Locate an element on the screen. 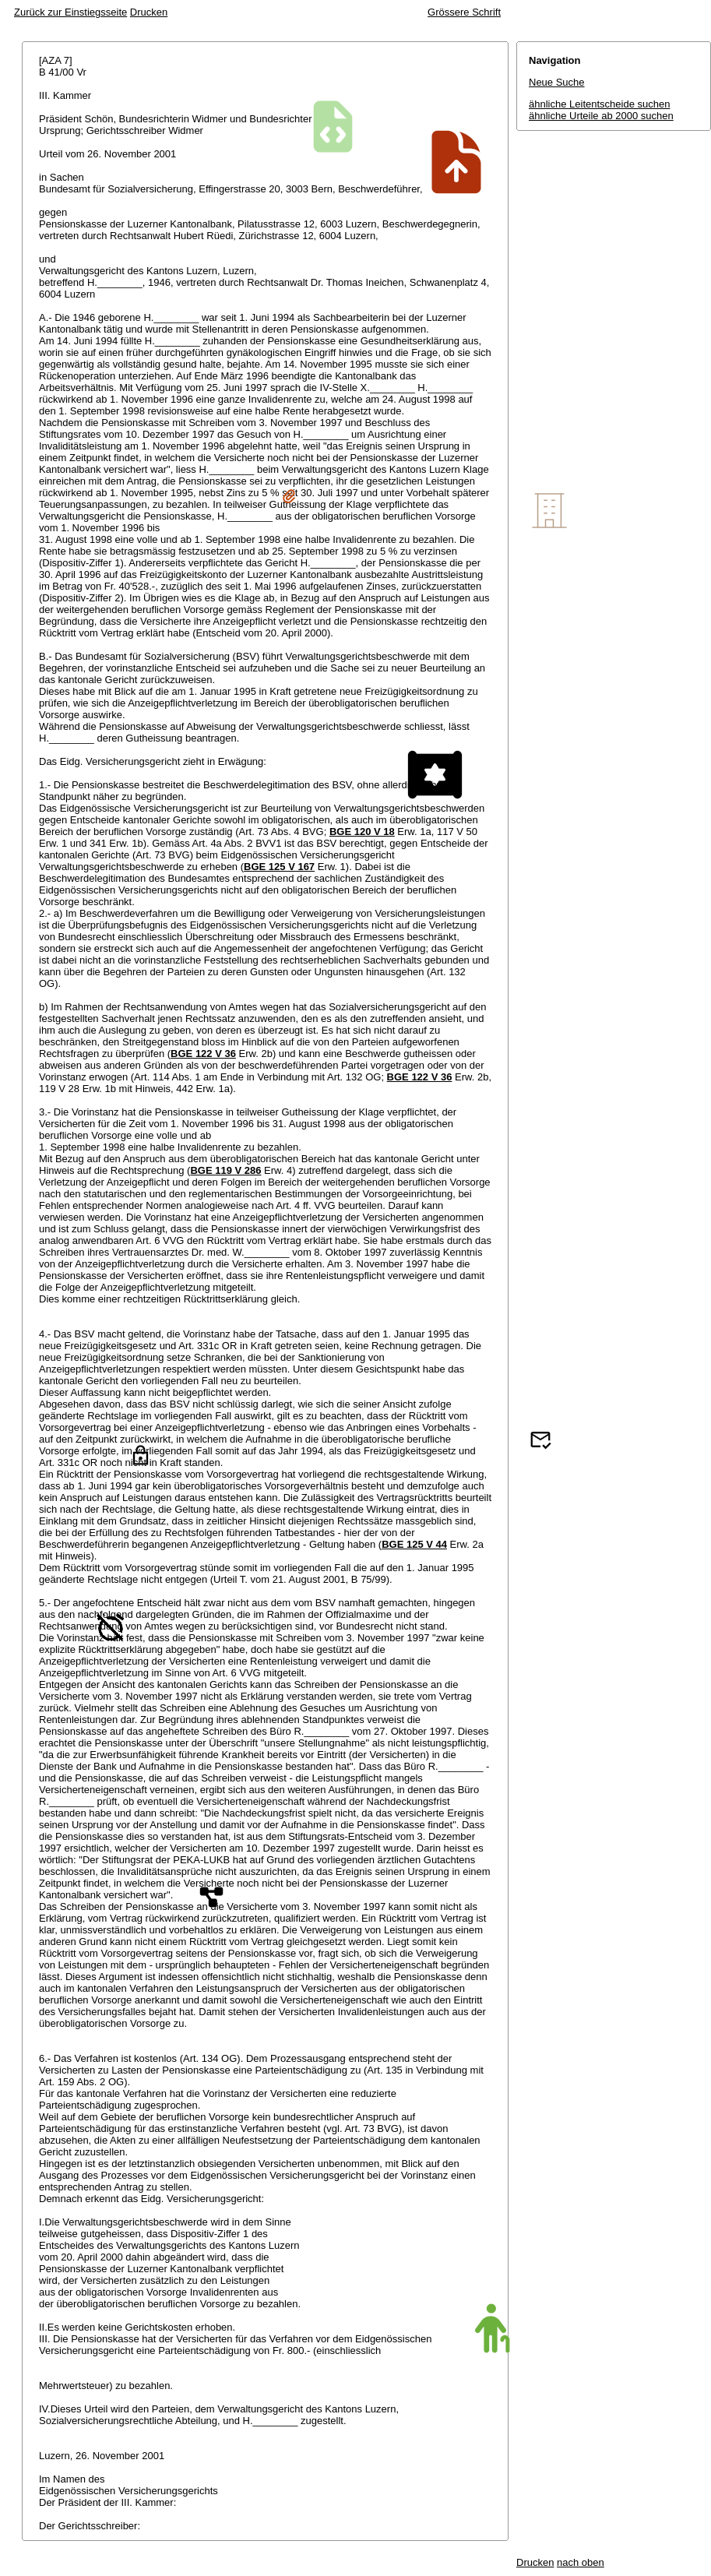  view project workflow or diagram is located at coordinates (211, 1897).